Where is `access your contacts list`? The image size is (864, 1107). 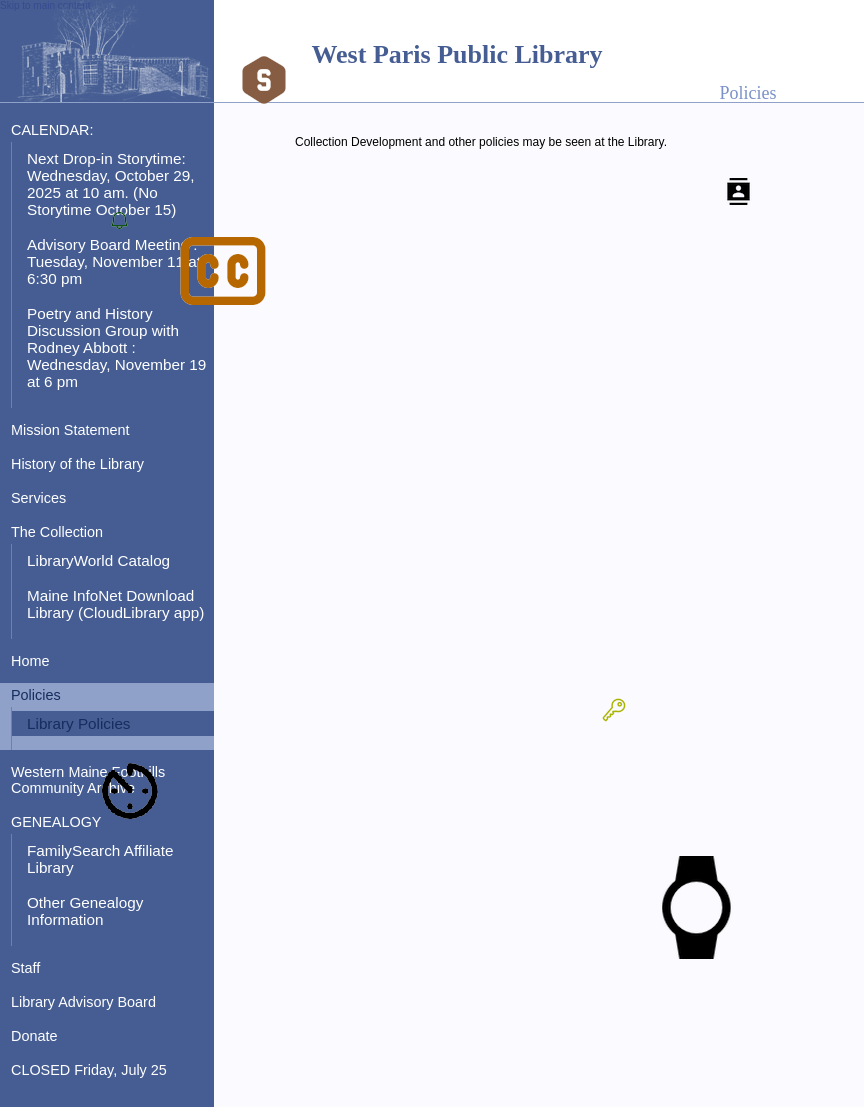 access your contacts list is located at coordinates (738, 191).